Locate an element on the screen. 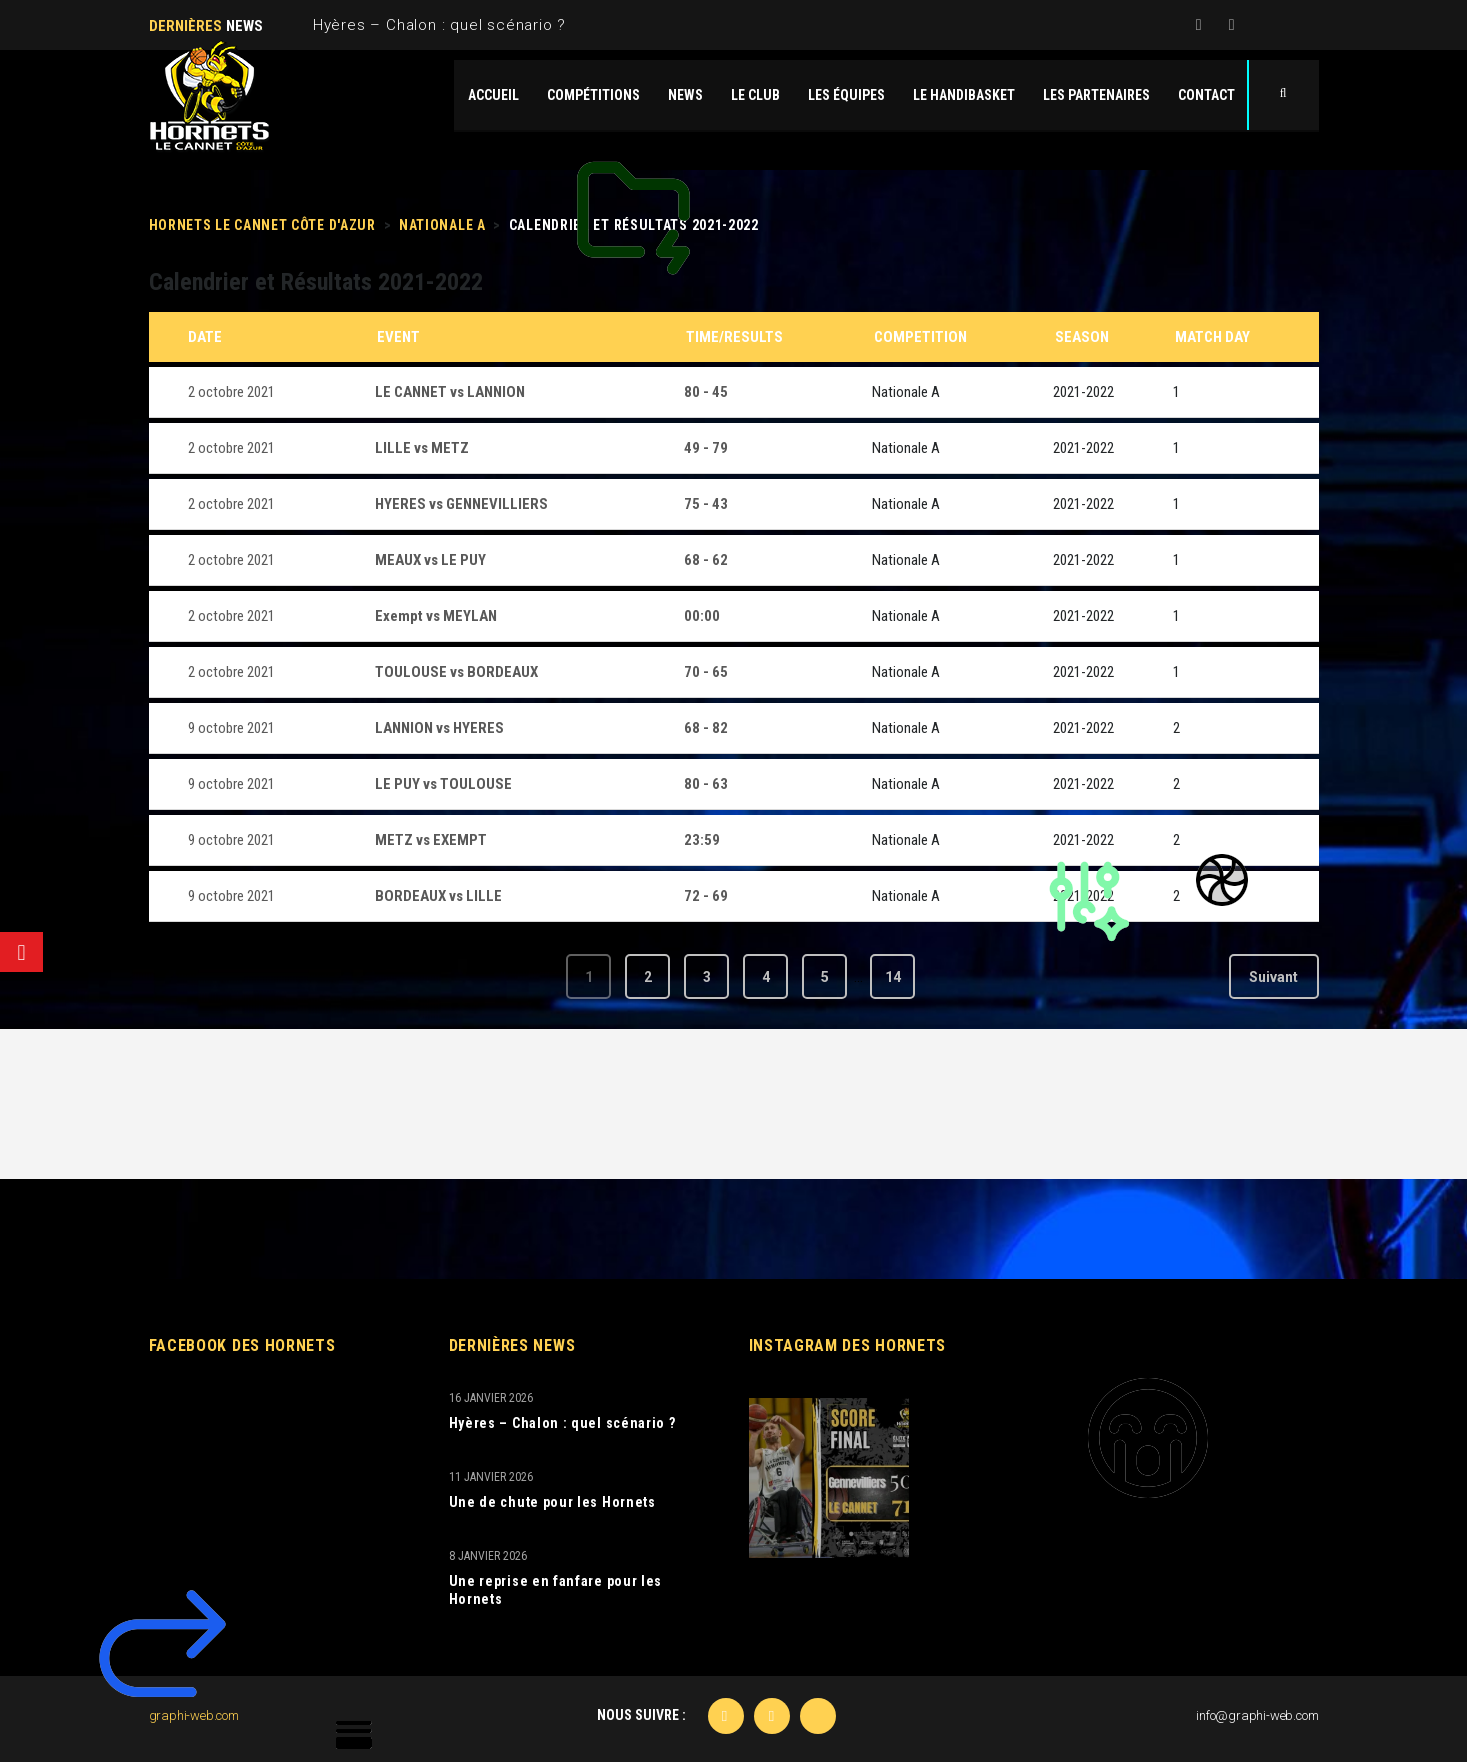 This screenshot has width=1467, height=1762. split view horizontally is located at coordinates (354, 1735).